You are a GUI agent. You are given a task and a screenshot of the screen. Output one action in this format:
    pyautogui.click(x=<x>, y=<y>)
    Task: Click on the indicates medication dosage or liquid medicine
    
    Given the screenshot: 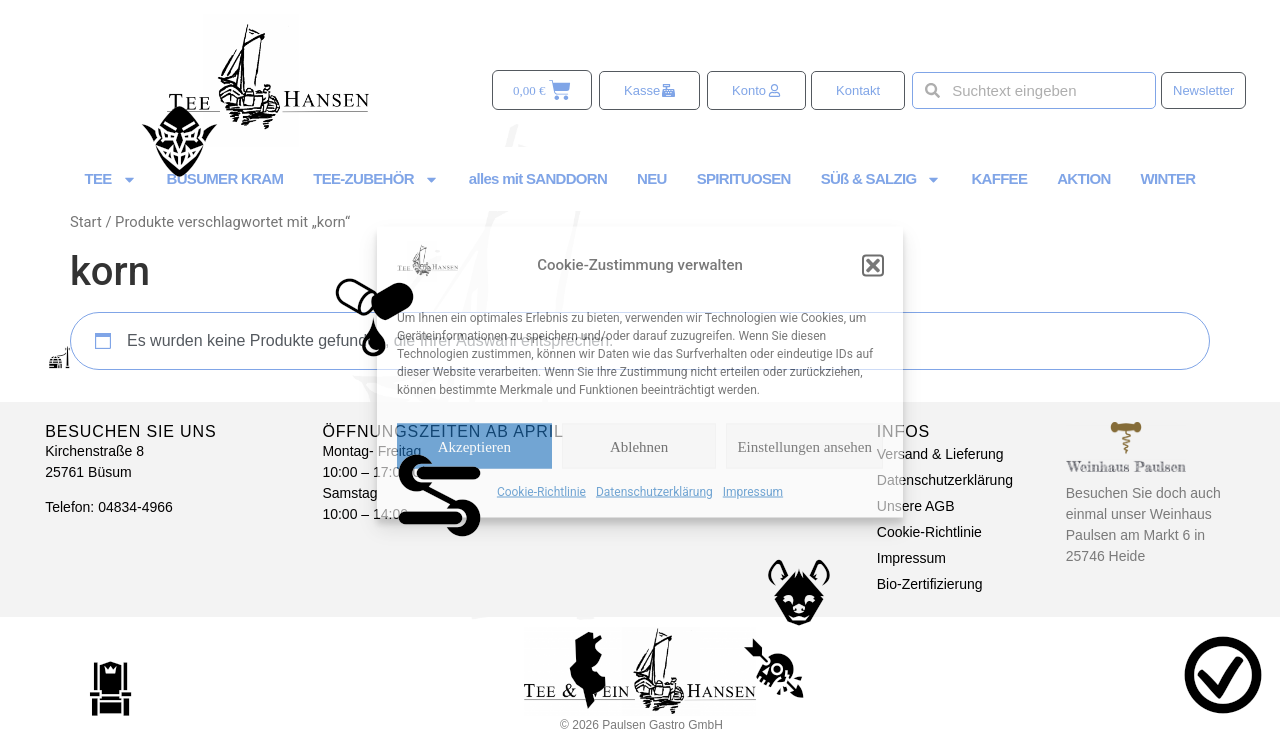 What is the action you would take?
    pyautogui.click(x=374, y=317)
    